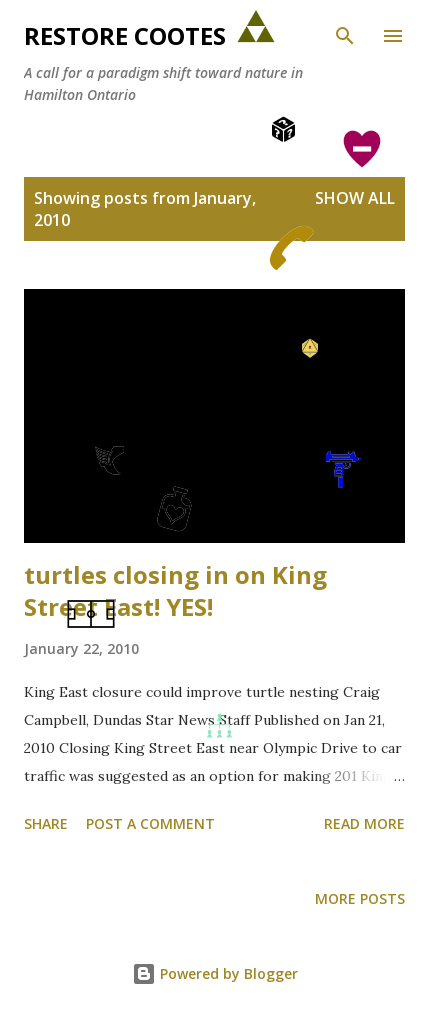 This screenshot has height=1030, width=429. I want to click on view soccer field or pitch layout, so click(91, 614).